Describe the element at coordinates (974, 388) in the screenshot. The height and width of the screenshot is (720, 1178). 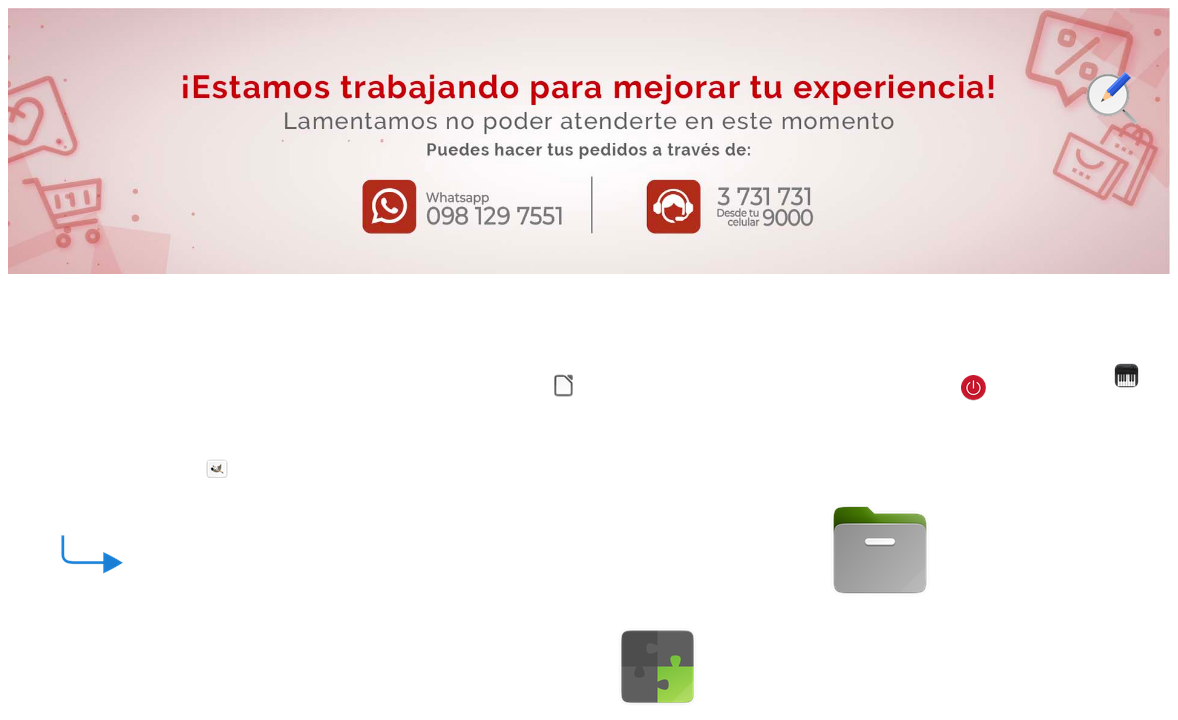
I see `shut down the system` at that location.